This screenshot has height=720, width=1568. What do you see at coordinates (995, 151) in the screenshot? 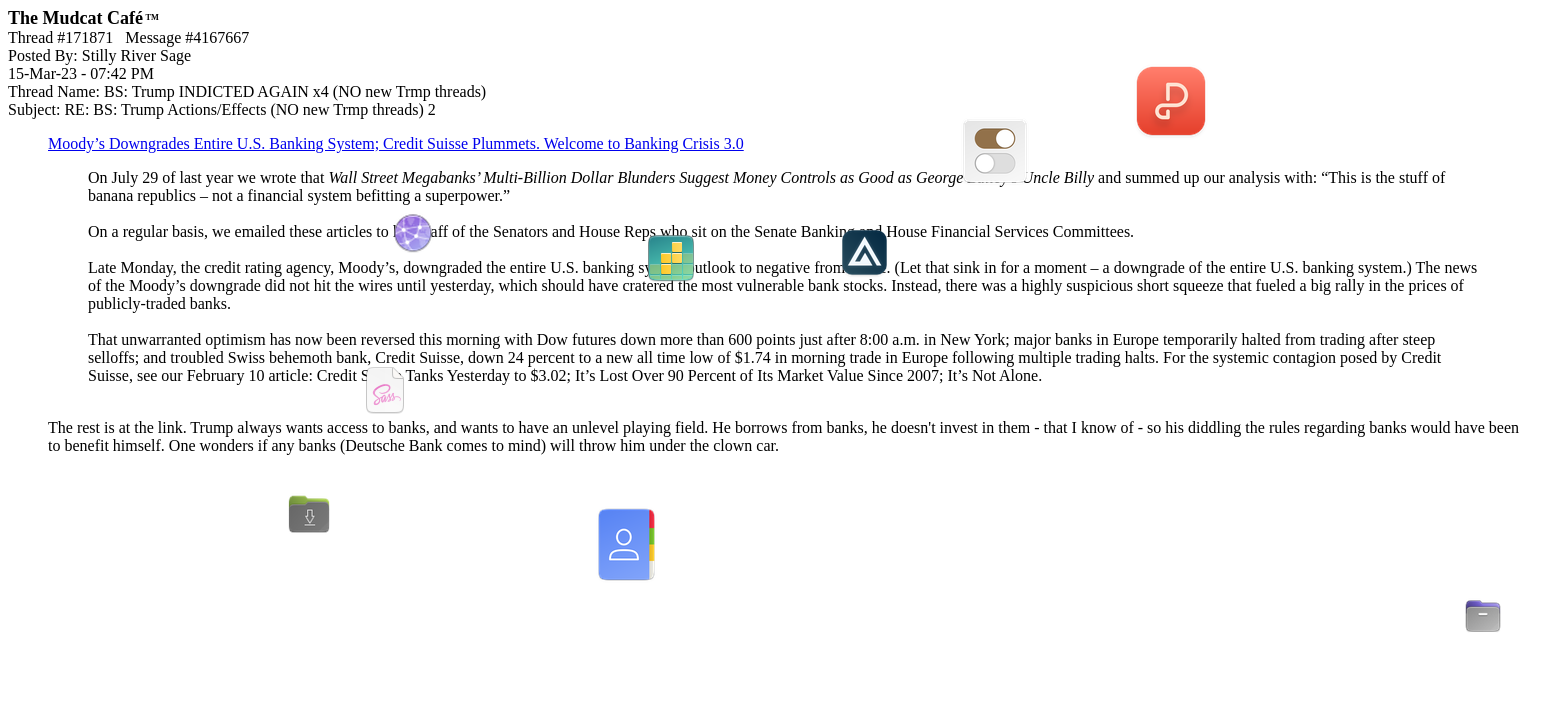
I see `open desktop preferences or settings` at bounding box center [995, 151].